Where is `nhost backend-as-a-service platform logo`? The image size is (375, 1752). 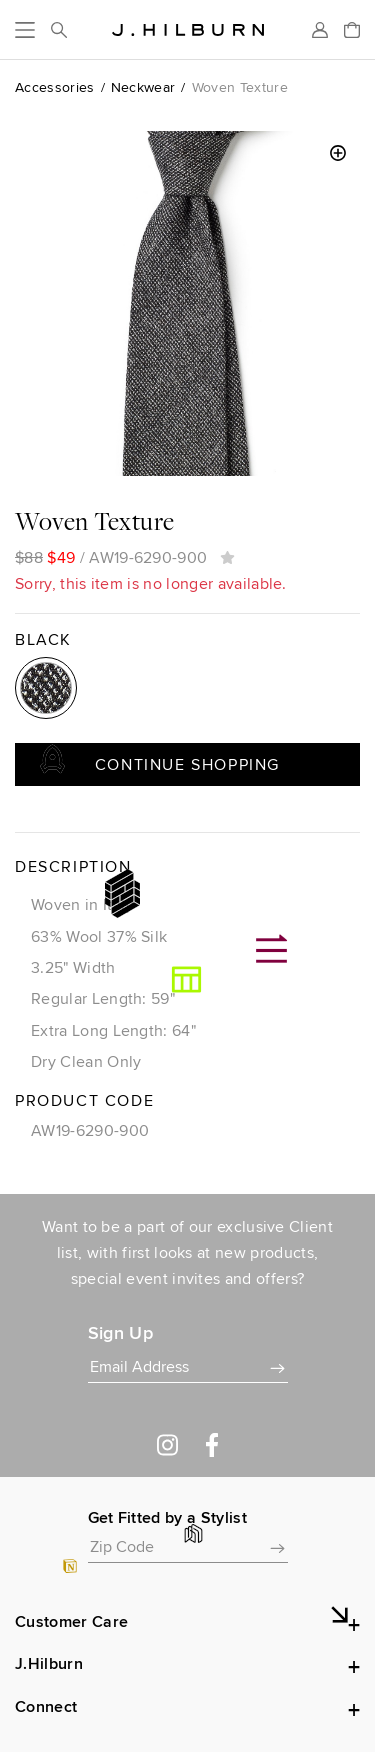
nhost backend-as-a-service platform logo is located at coordinates (193, 1533).